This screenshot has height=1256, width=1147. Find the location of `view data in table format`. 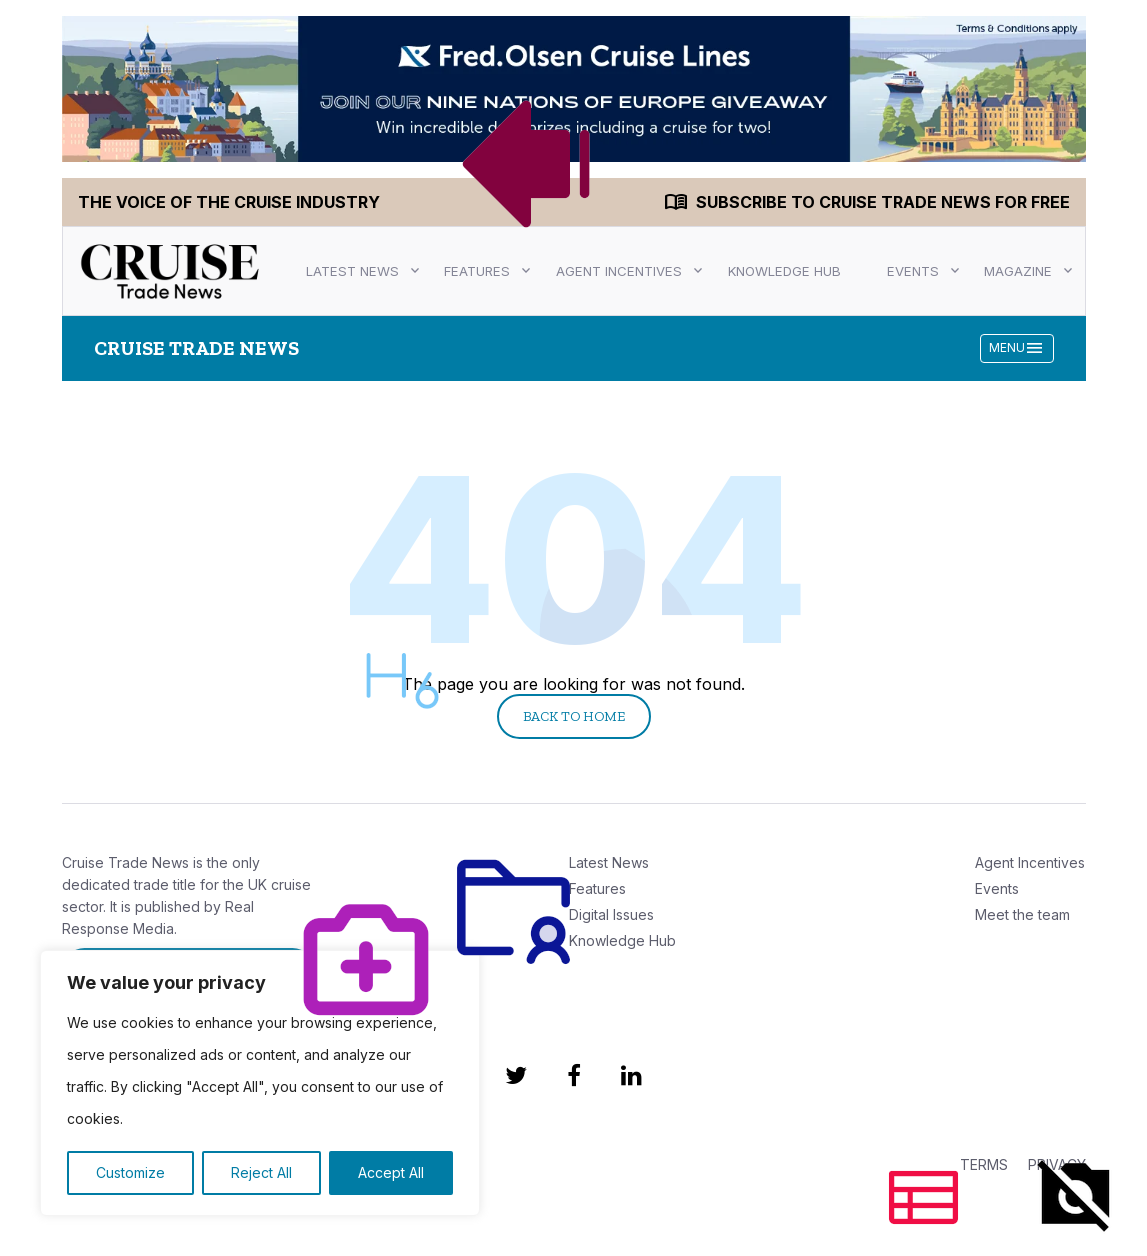

view data in table format is located at coordinates (923, 1197).